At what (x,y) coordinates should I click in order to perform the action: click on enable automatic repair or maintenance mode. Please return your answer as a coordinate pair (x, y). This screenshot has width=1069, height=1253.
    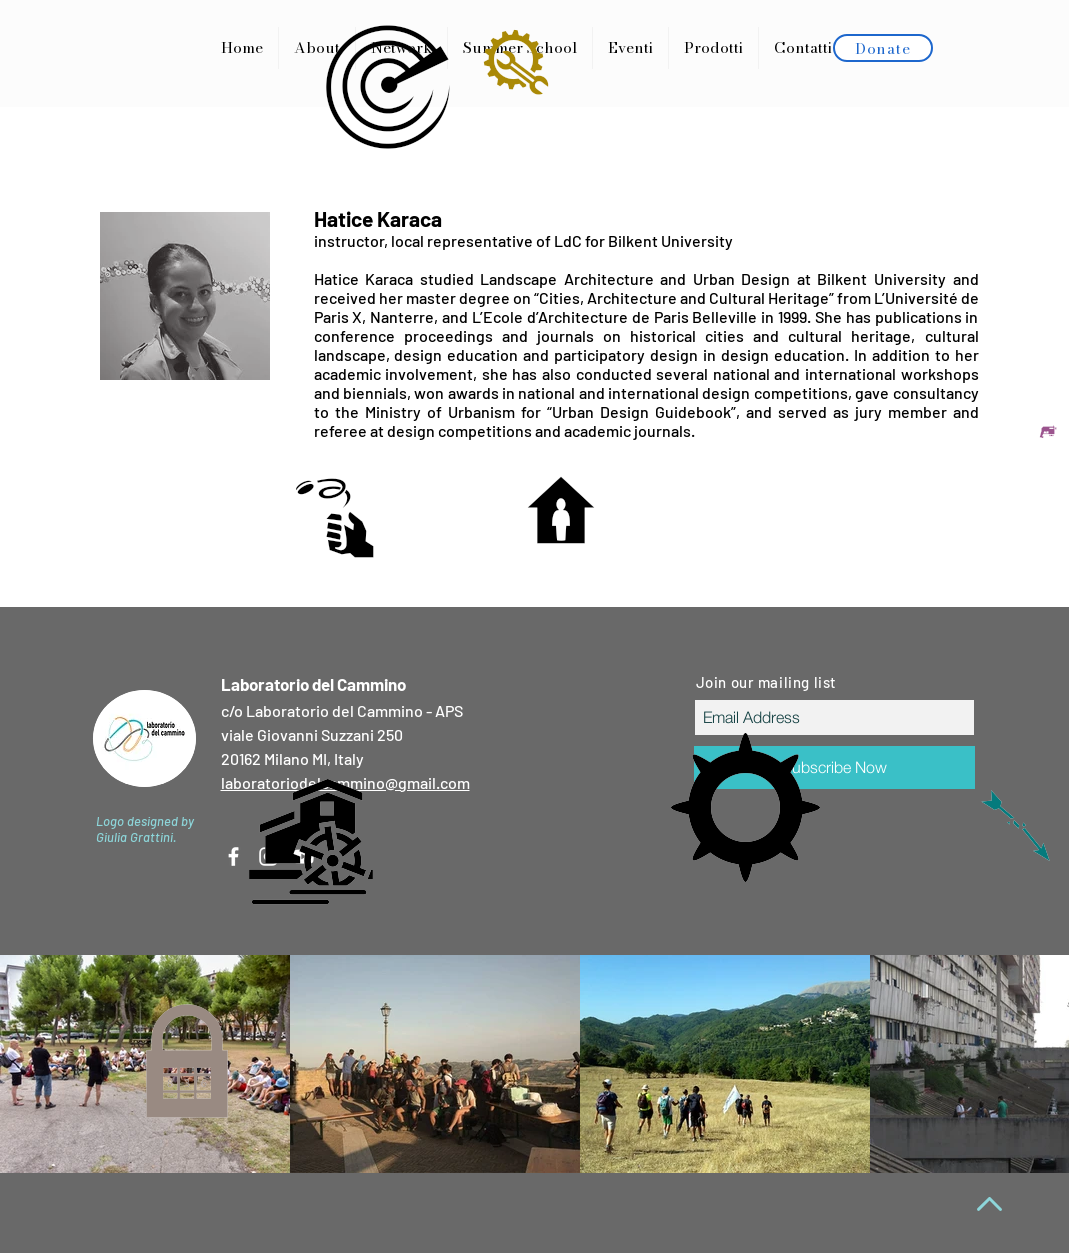
    Looking at the image, I should click on (516, 62).